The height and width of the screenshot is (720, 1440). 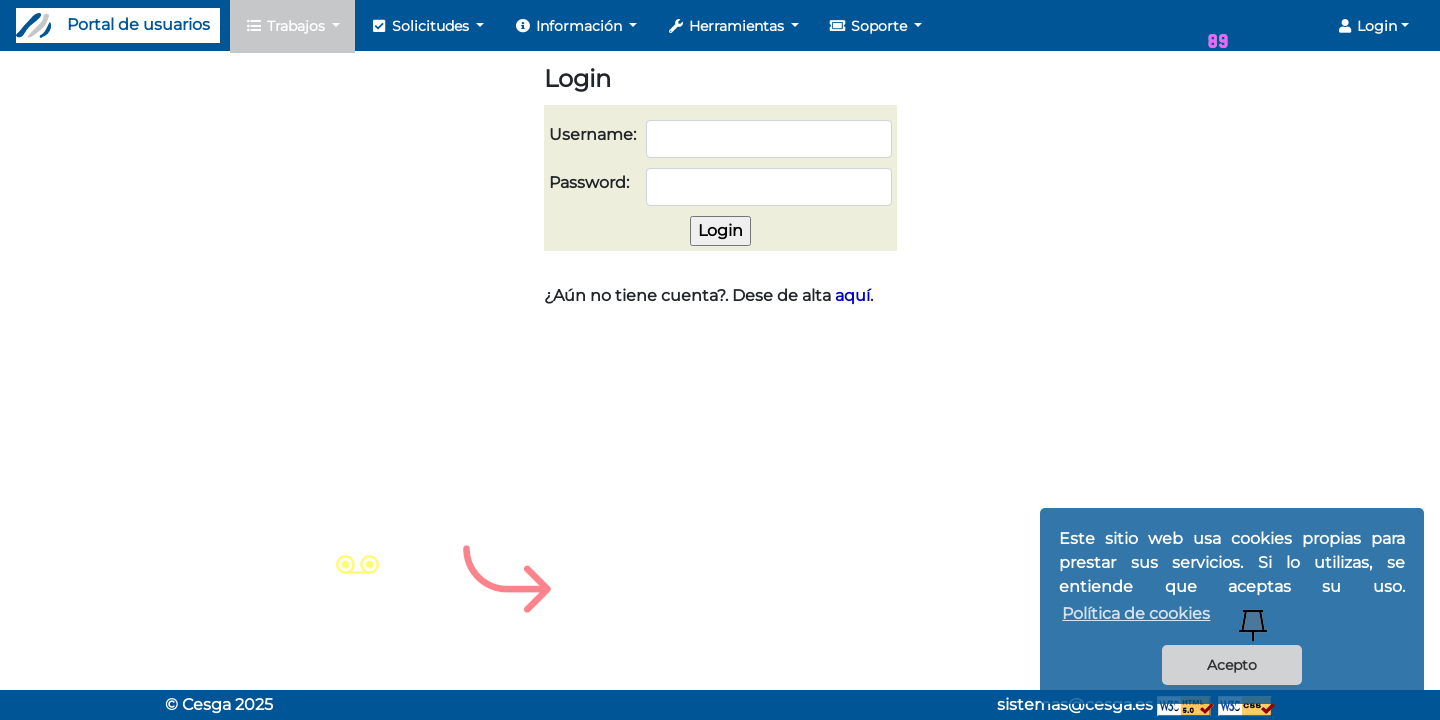 What do you see at coordinates (507, 579) in the screenshot?
I see `reply to a message` at bounding box center [507, 579].